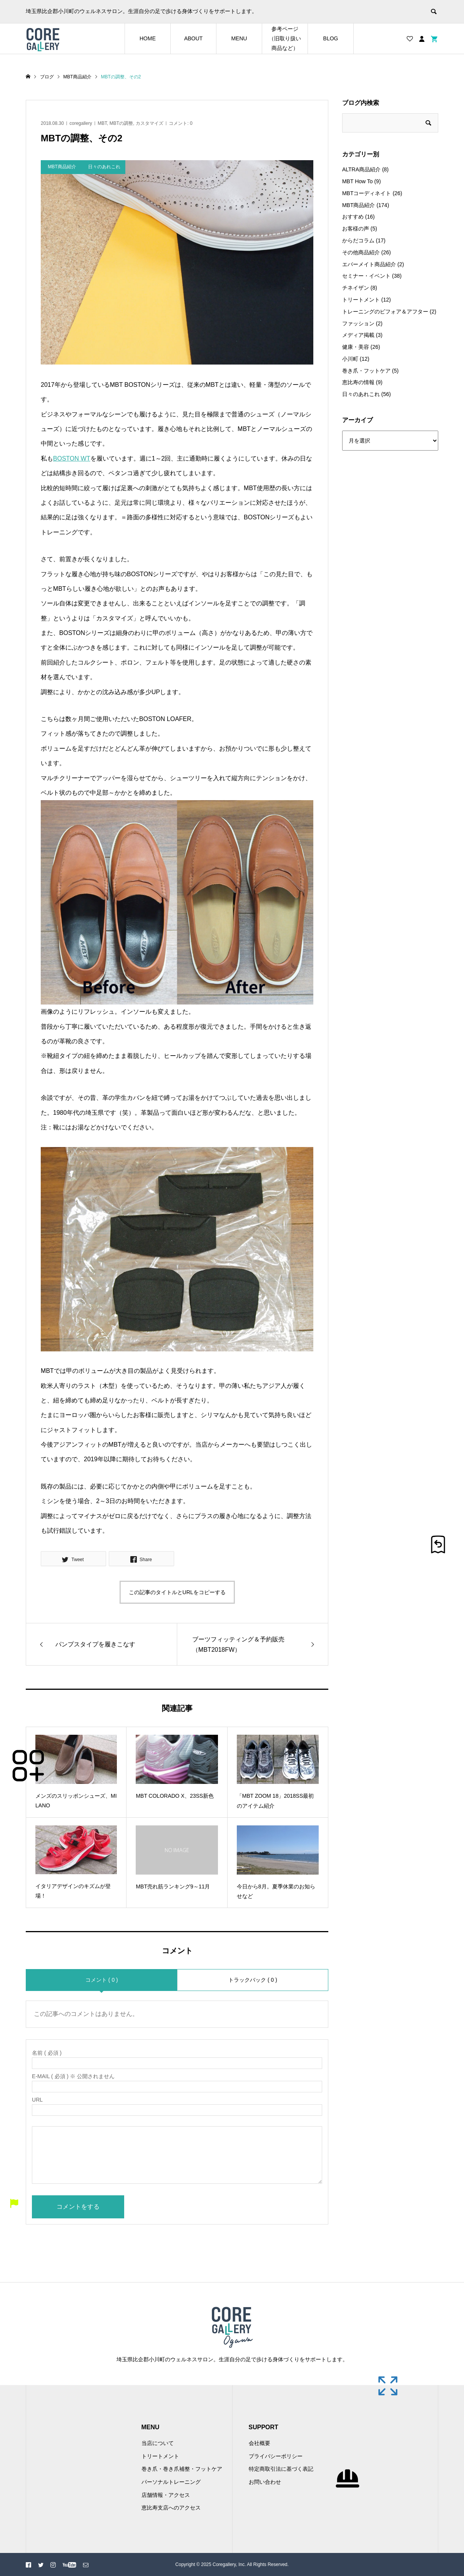 The image size is (464, 2576). What do you see at coordinates (348, 2478) in the screenshot?
I see `view construction or work zone information` at bounding box center [348, 2478].